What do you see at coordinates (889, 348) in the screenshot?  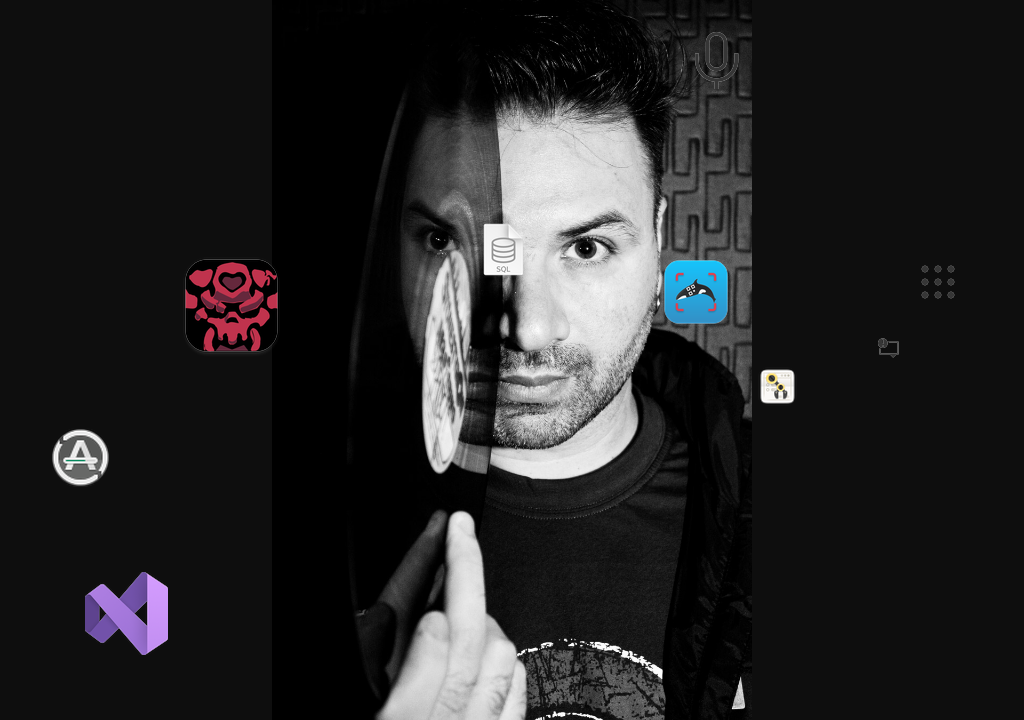 I see `manage notification settings` at bounding box center [889, 348].